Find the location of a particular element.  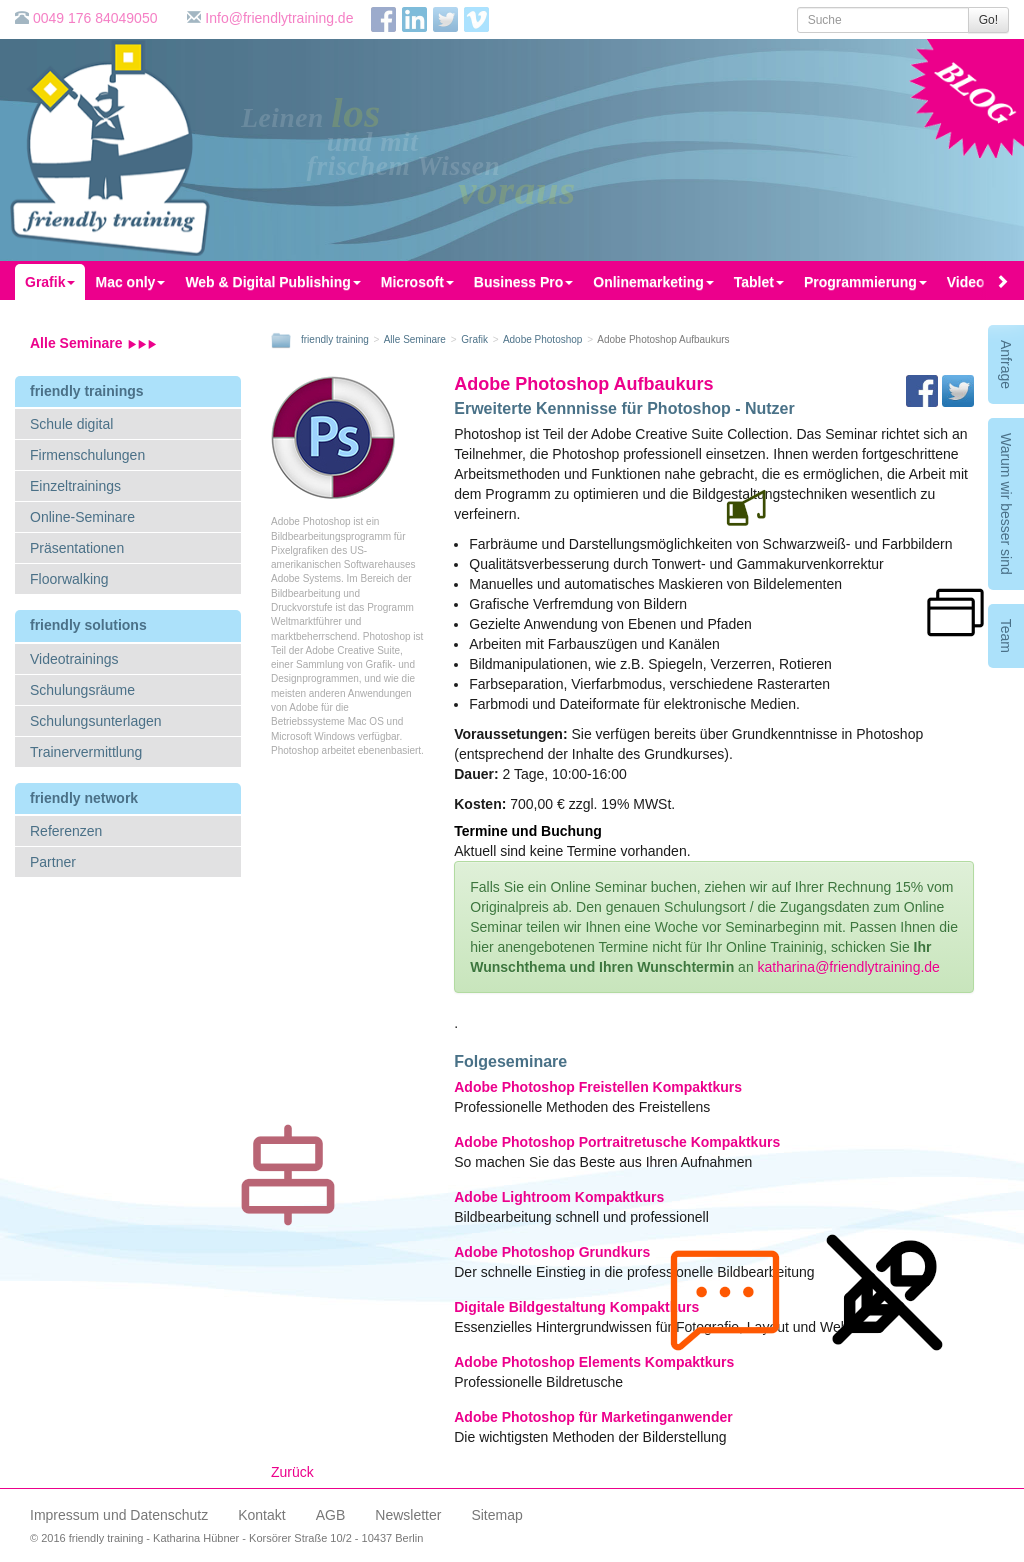

align objects to horizontal center is located at coordinates (288, 1175).